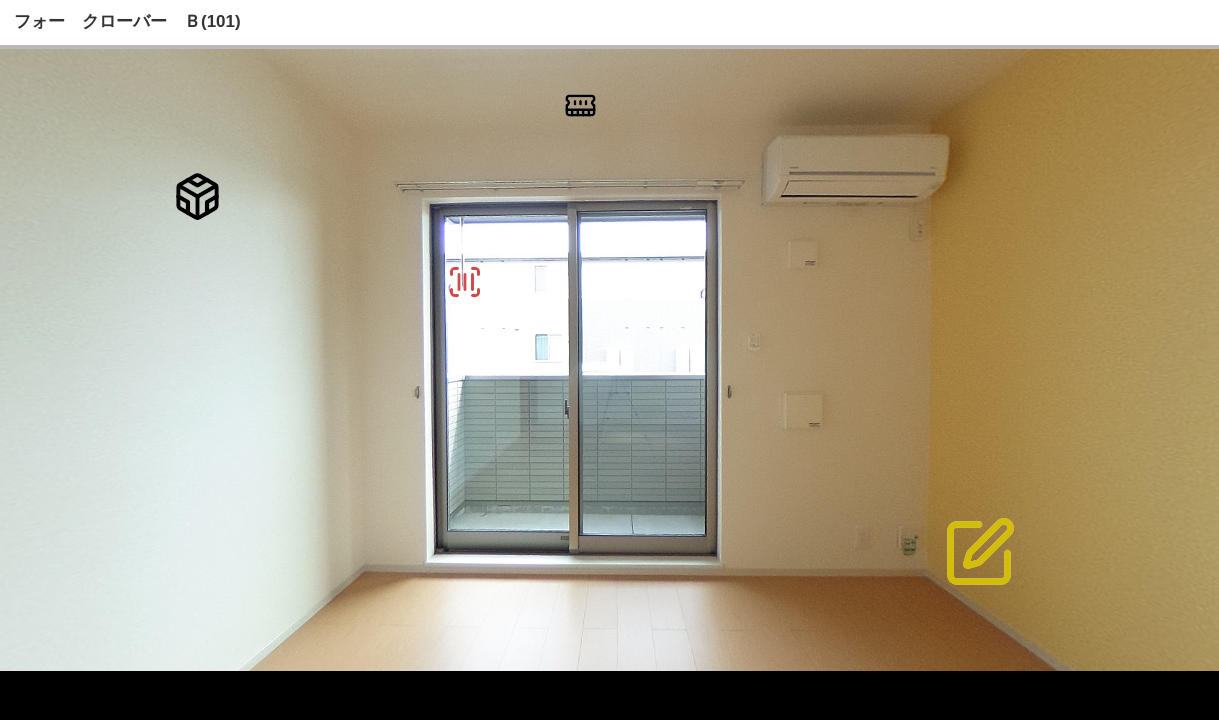 The height and width of the screenshot is (720, 1219). I want to click on open codesandbox development environment, so click(197, 196).